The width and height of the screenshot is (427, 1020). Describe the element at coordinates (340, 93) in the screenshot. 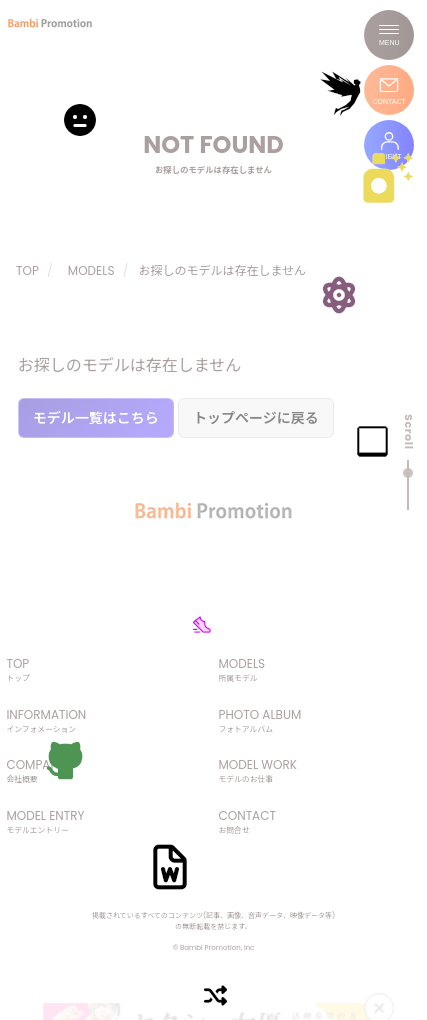

I see `studiovinari brand logo` at that location.